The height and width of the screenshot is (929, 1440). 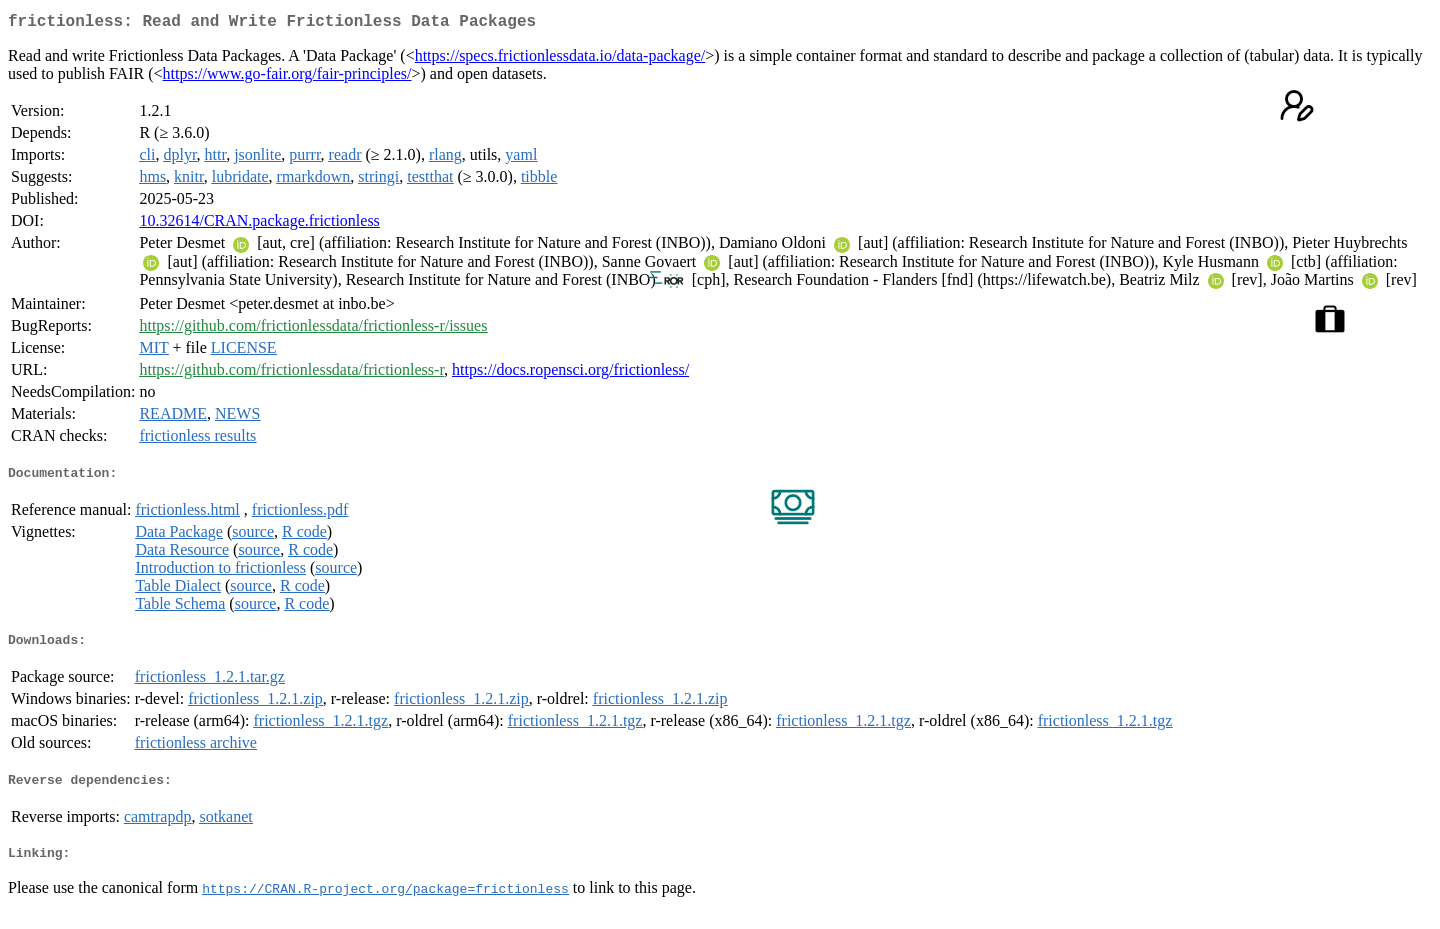 I want to click on access travel or trip planning features, so click(x=1330, y=320).